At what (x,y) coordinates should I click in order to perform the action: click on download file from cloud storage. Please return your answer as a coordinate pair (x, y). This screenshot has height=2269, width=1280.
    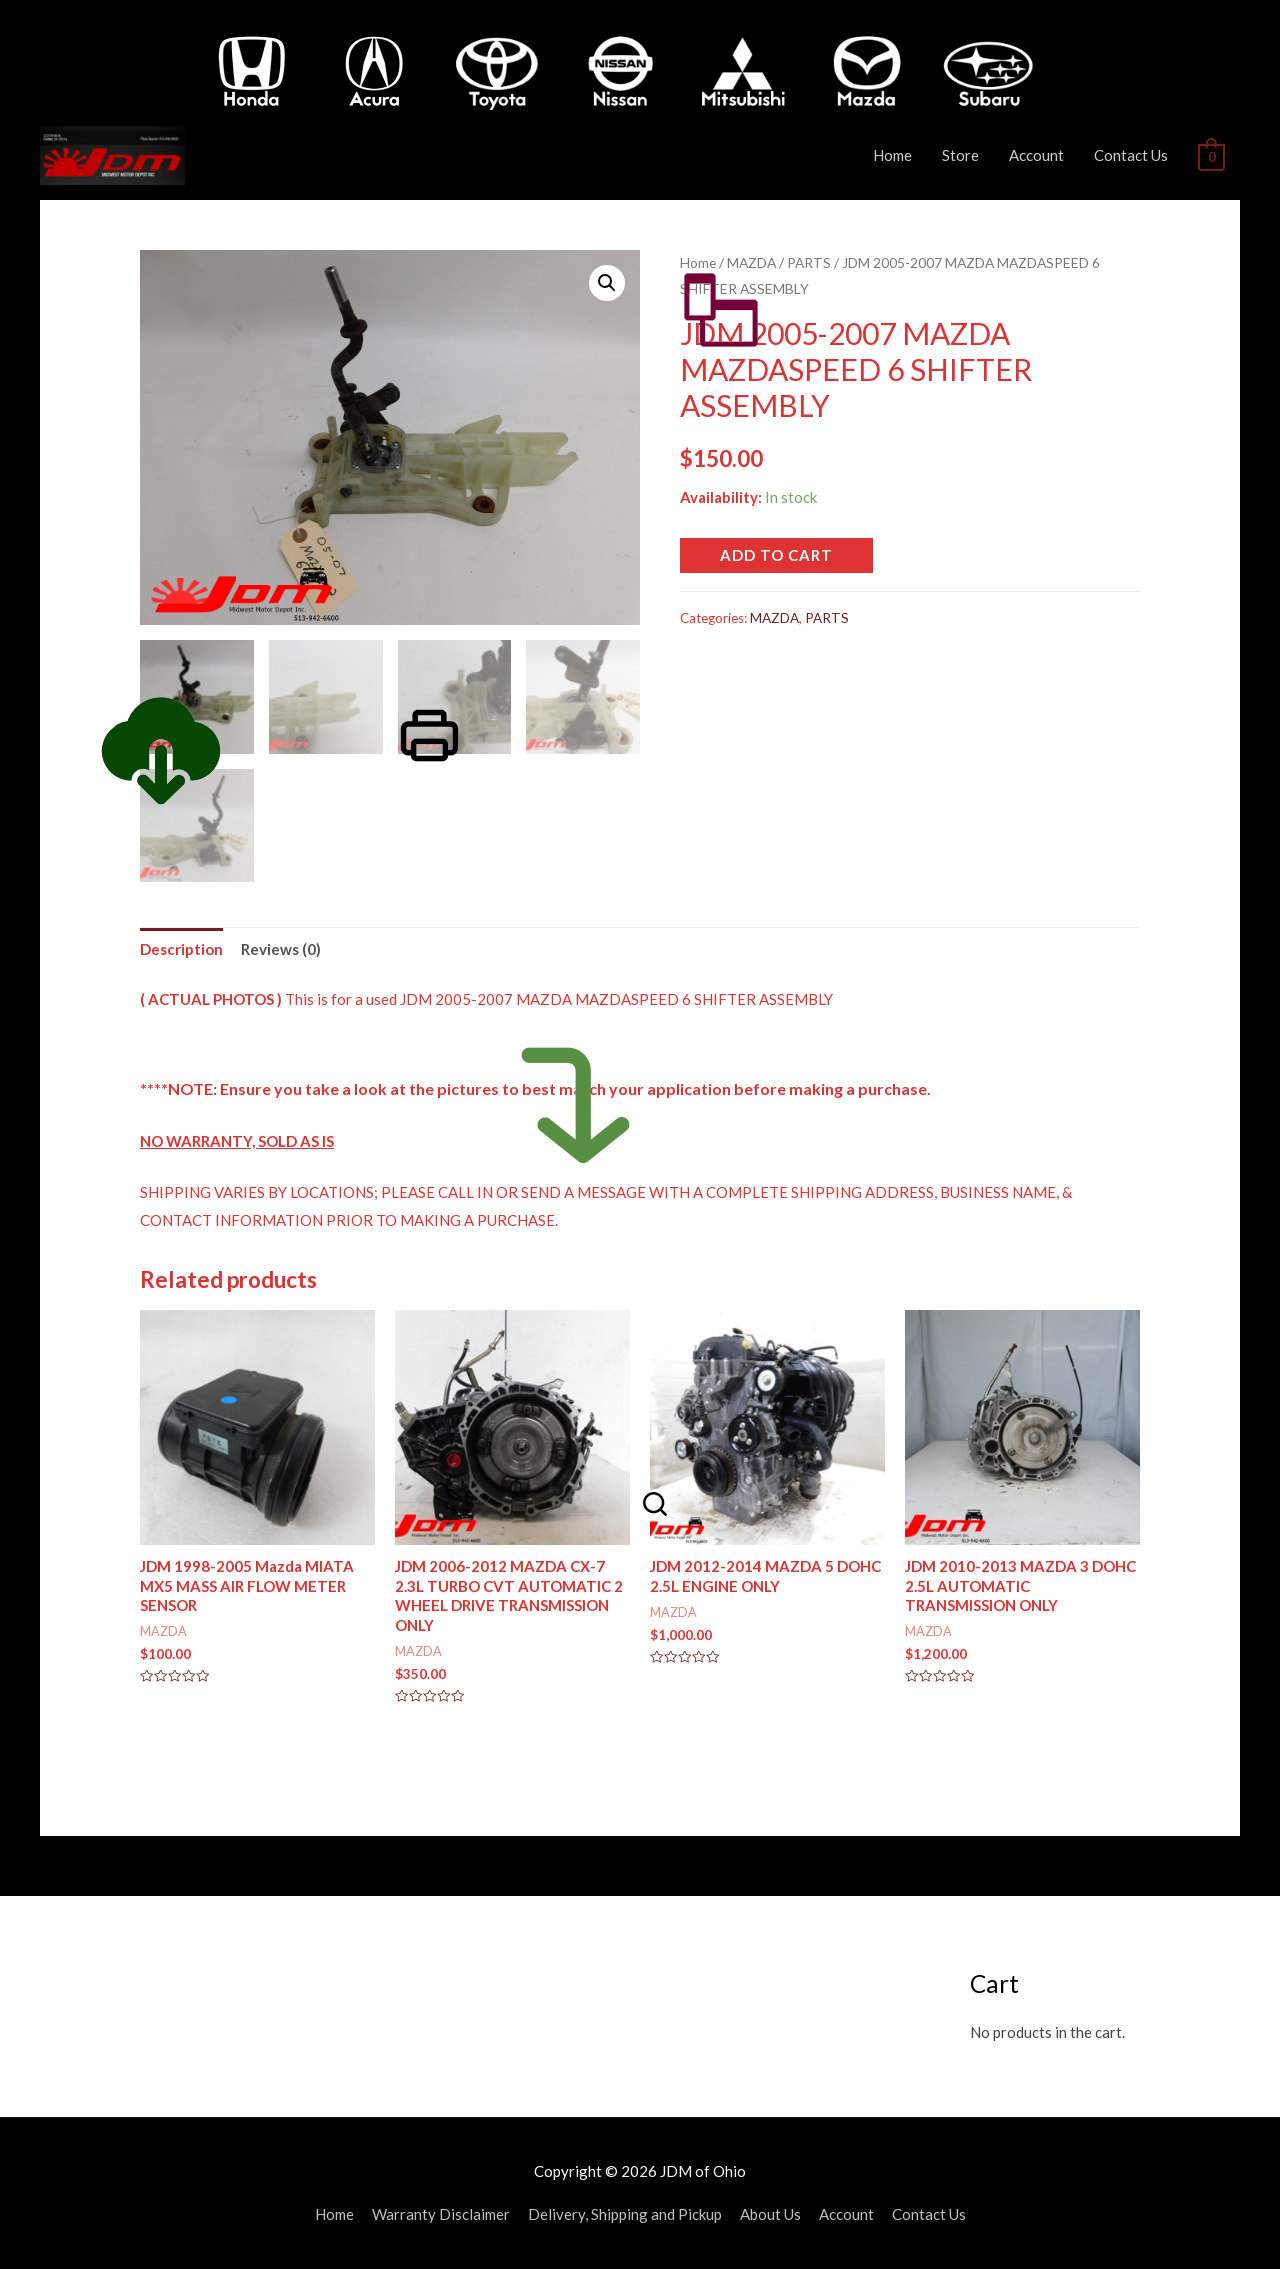
    Looking at the image, I should click on (161, 751).